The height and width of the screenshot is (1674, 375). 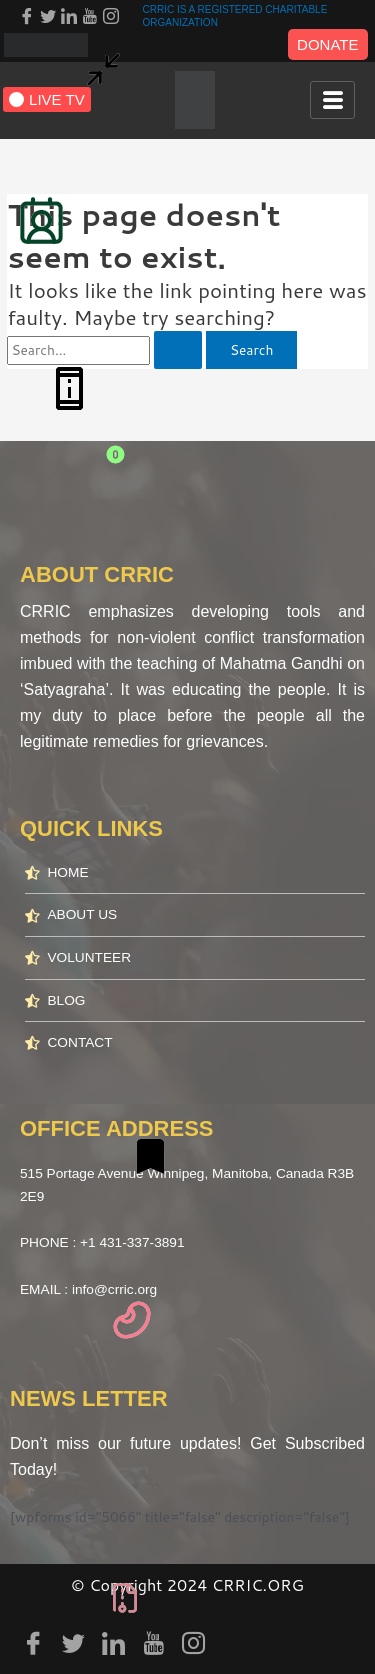 What do you see at coordinates (41, 220) in the screenshot?
I see `view contact details` at bounding box center [41, 220].